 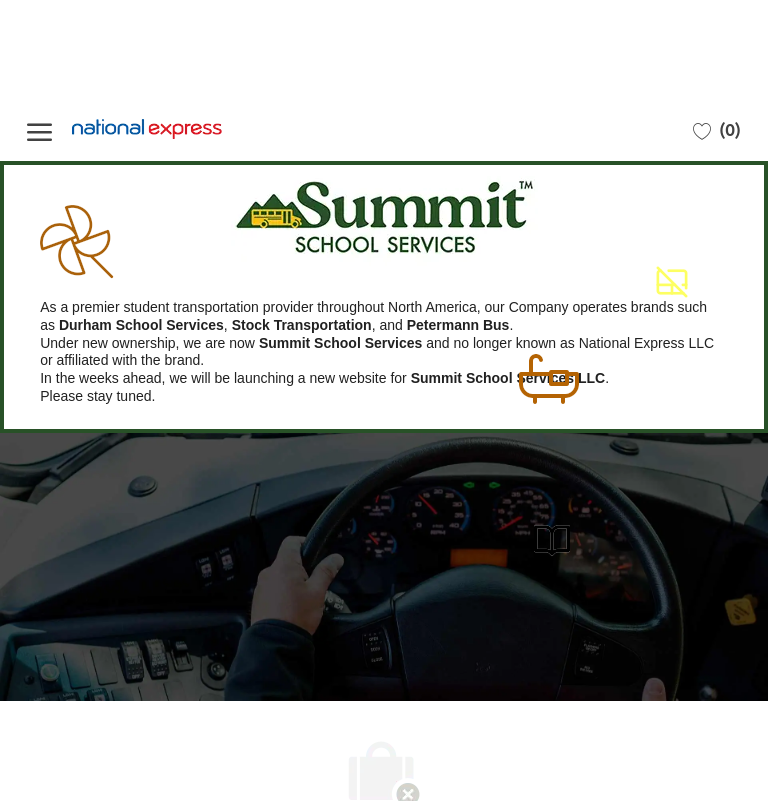 What do you see at coordinates (672, 282) in the screenshot?
I see `disable touchpad input` at bounding box center [672, 282].